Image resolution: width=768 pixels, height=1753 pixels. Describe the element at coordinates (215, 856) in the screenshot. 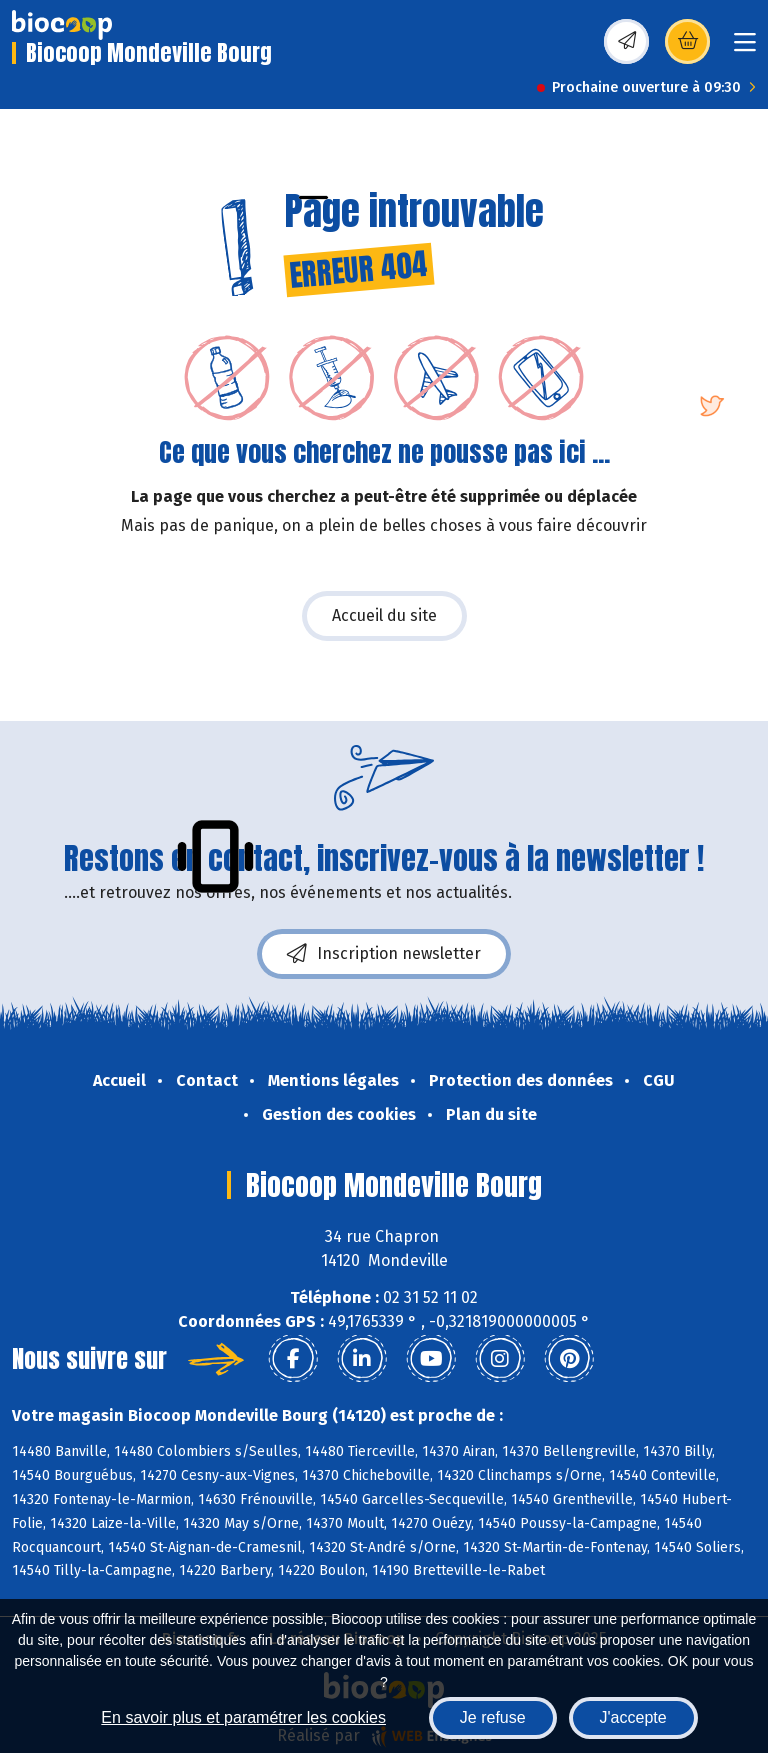

I see `enable vibrate mode on your device` at that location.